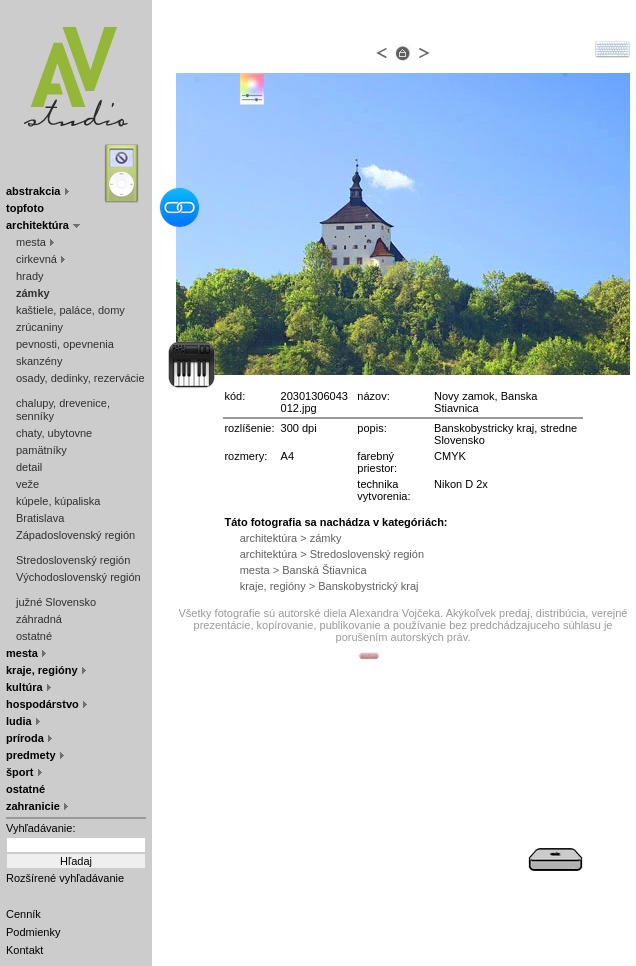 Image resolution: width=636 pixels, height=966 pixels. I want to click on manage paired bluetooth devices, so click(179, 207).